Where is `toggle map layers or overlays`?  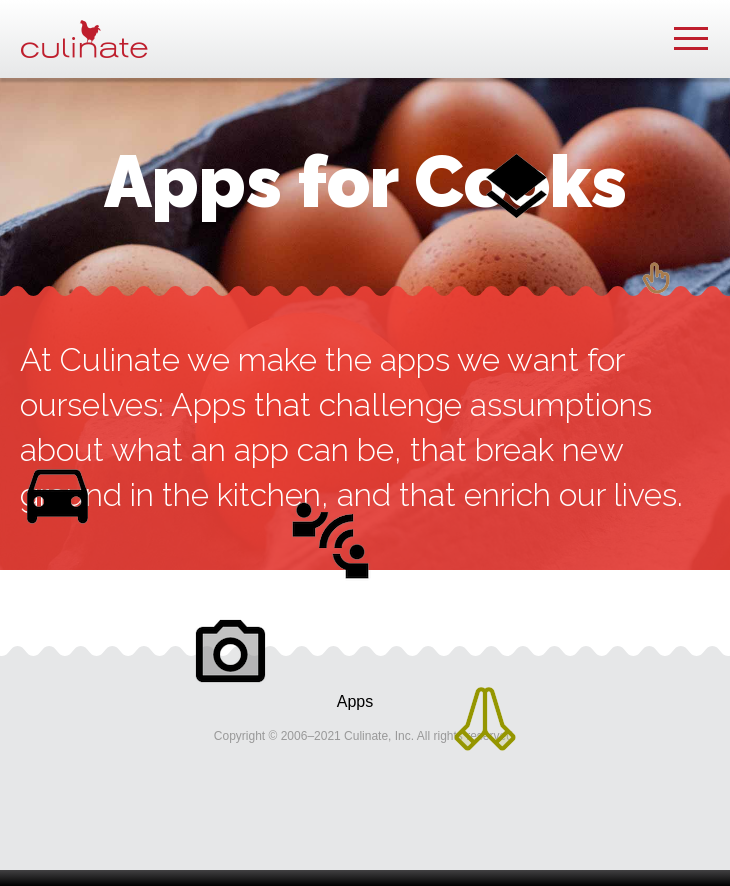
toggle map layers or overlays is located at coordinates (516, 187).